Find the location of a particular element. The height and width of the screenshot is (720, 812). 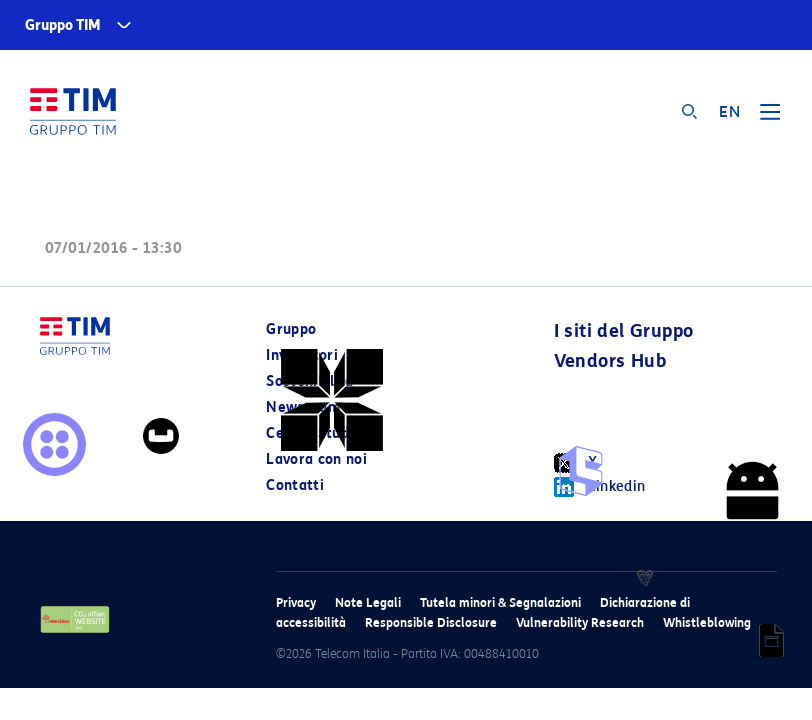

android operating system logo is located at coordinates (752, 490).